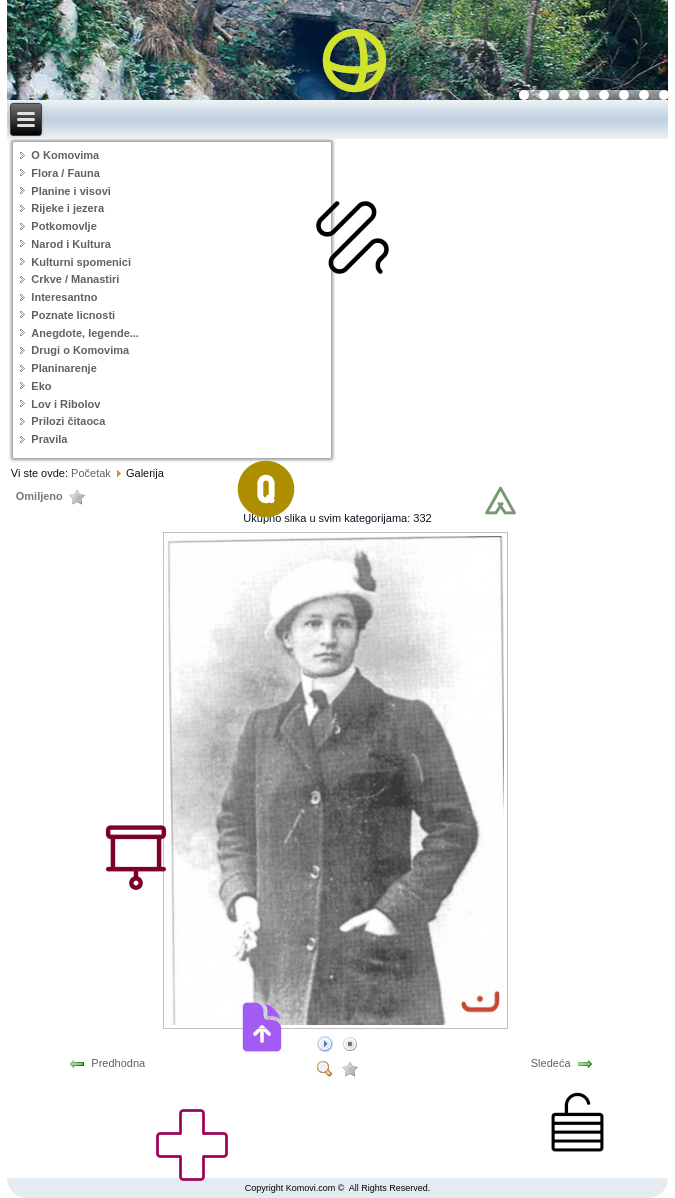 The width and height of the screenshot is (675, 1198). What do you see at coordinates (577, 1125) in the screenshot?
I see `unlocked or unsecured state` at bounding box center [577, 1125].